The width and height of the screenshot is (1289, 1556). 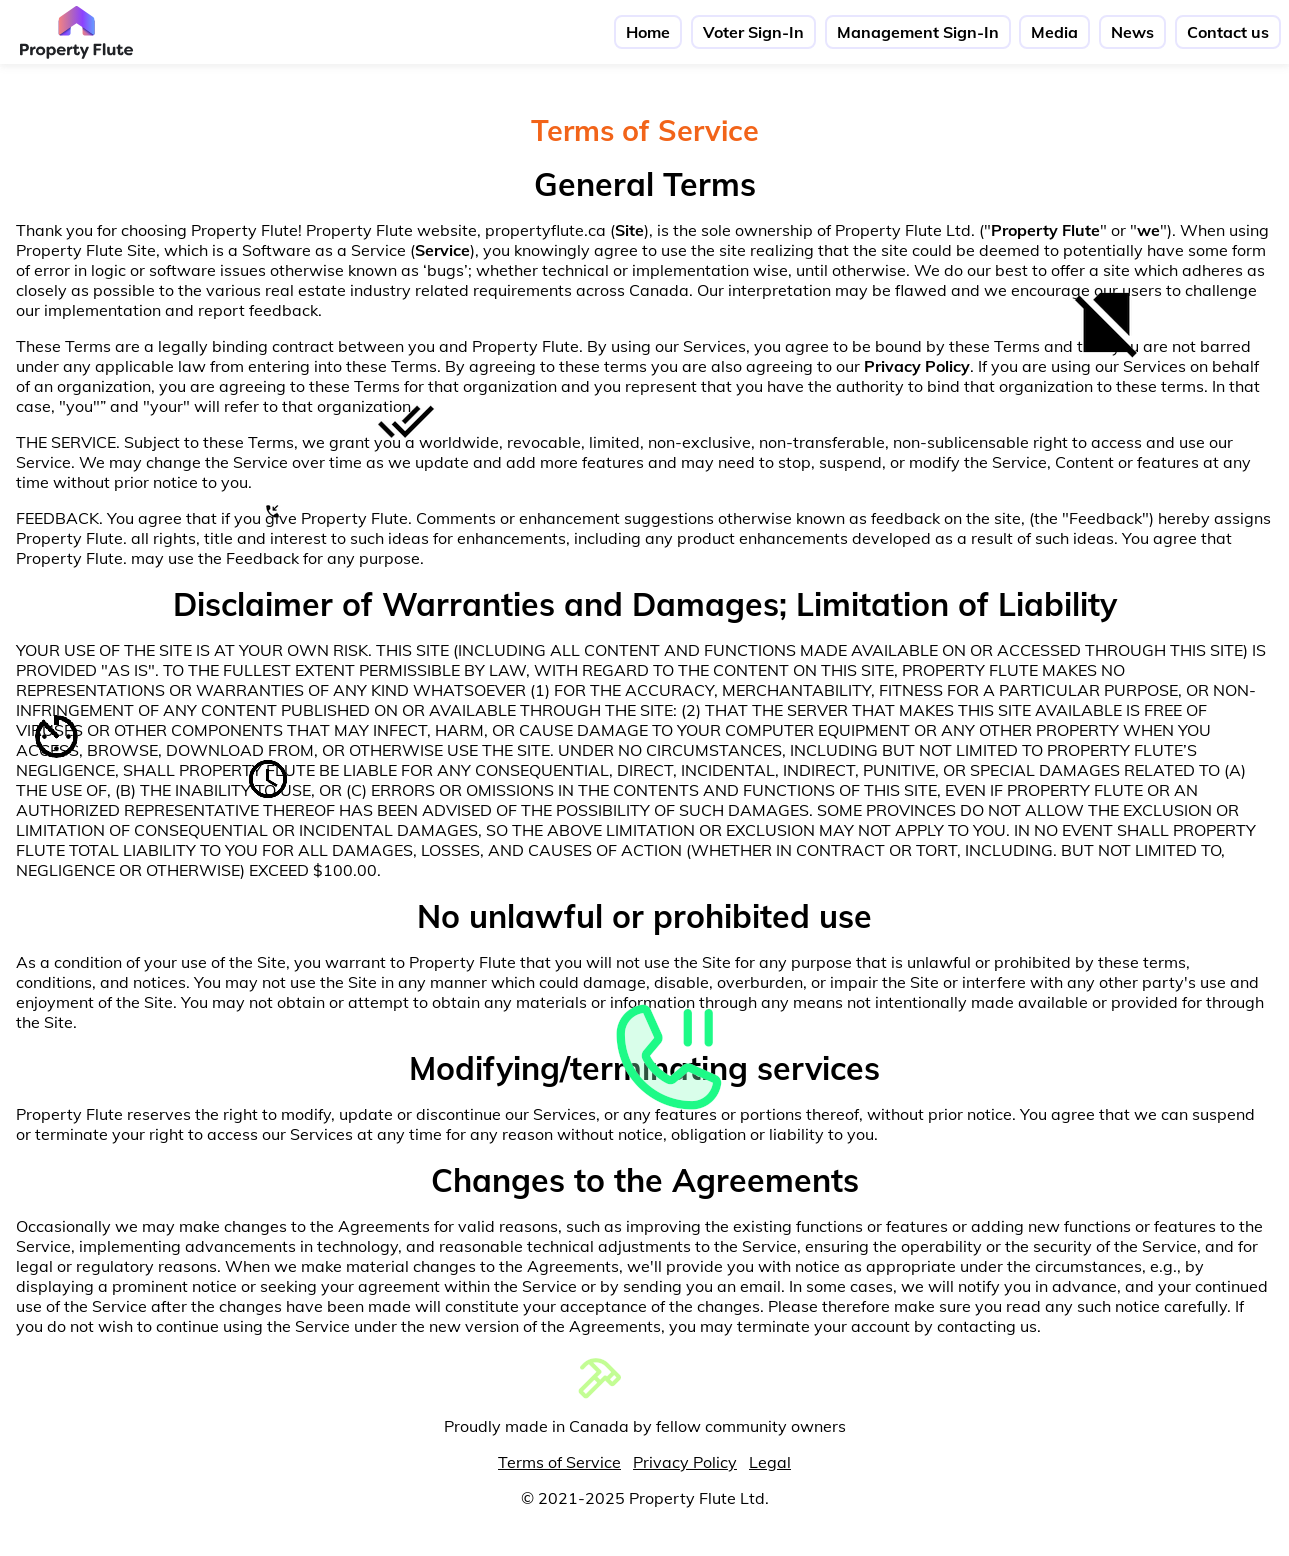 I want to click on set or view a countdown timer, so click(x=56, y=736).